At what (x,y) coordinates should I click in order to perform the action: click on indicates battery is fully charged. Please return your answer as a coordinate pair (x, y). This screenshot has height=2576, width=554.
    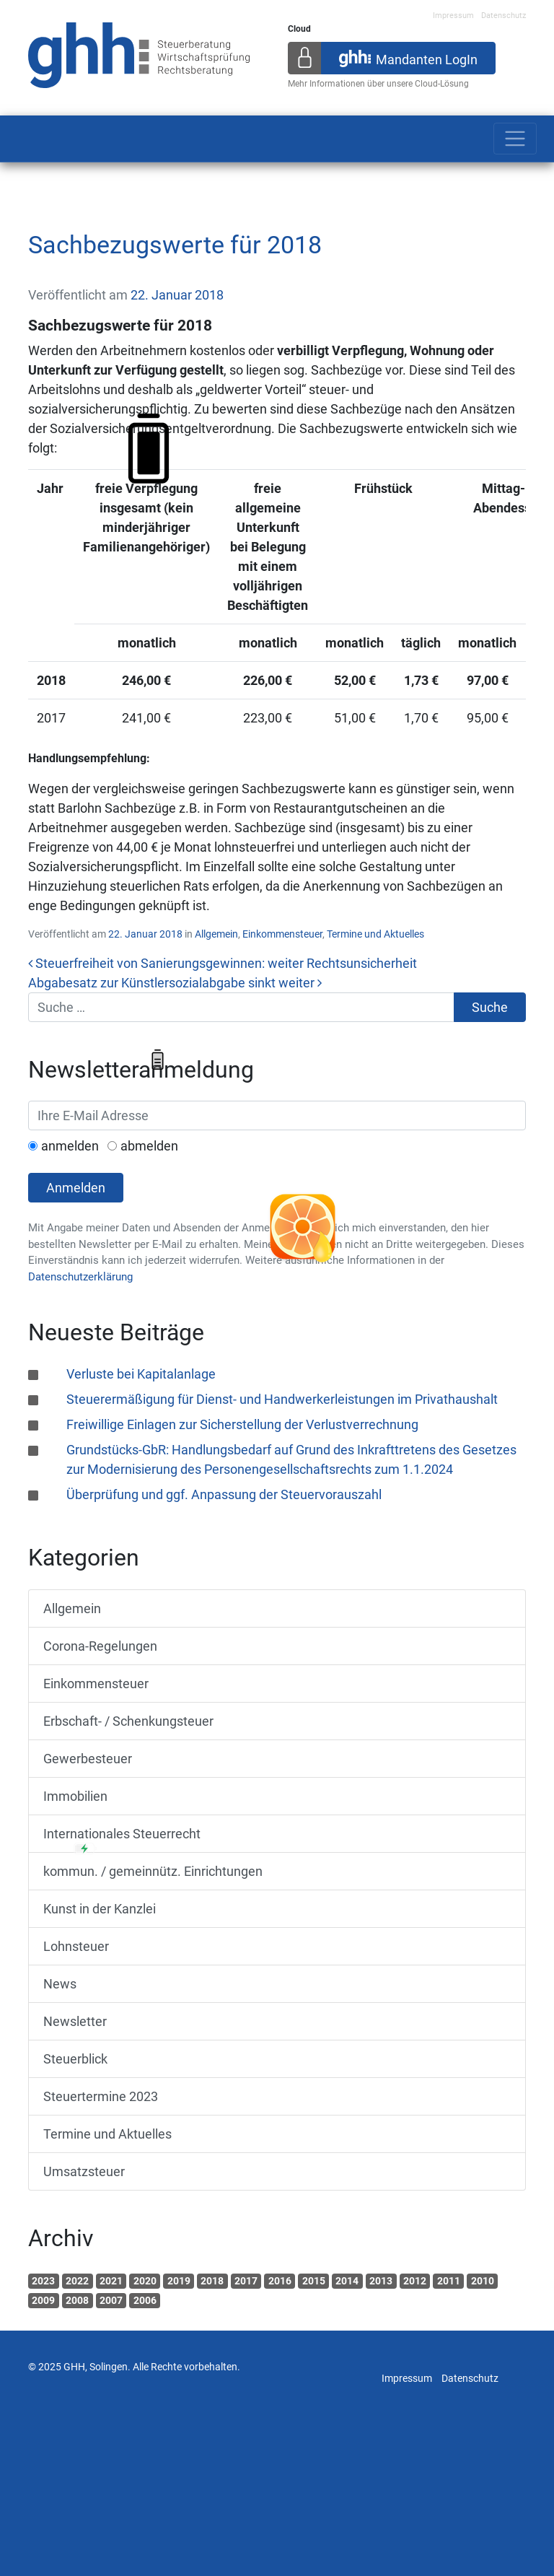
    Looking at the image, I should click on (149, 450).